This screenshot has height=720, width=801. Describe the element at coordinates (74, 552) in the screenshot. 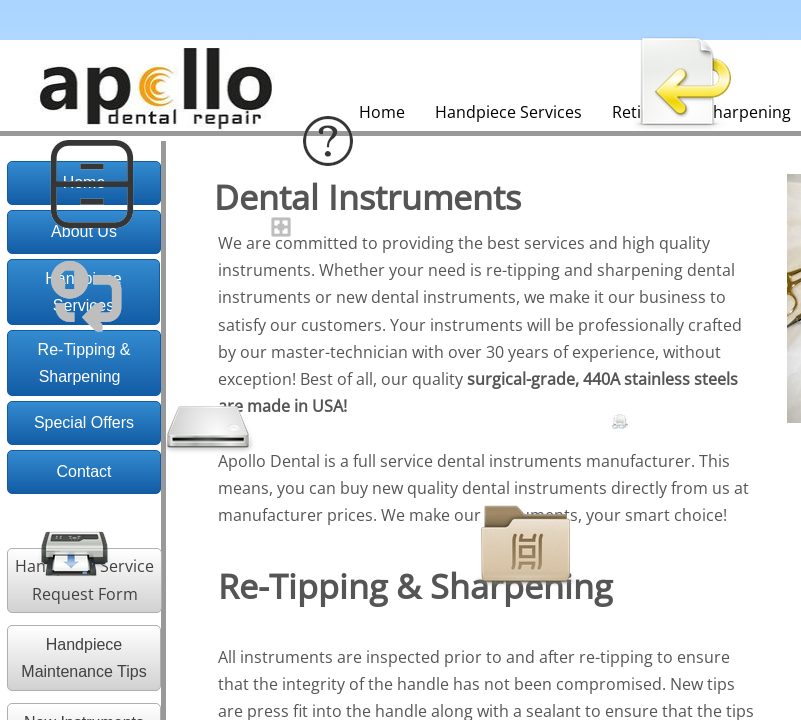

I see `indicates a document is currently printing` at that location.